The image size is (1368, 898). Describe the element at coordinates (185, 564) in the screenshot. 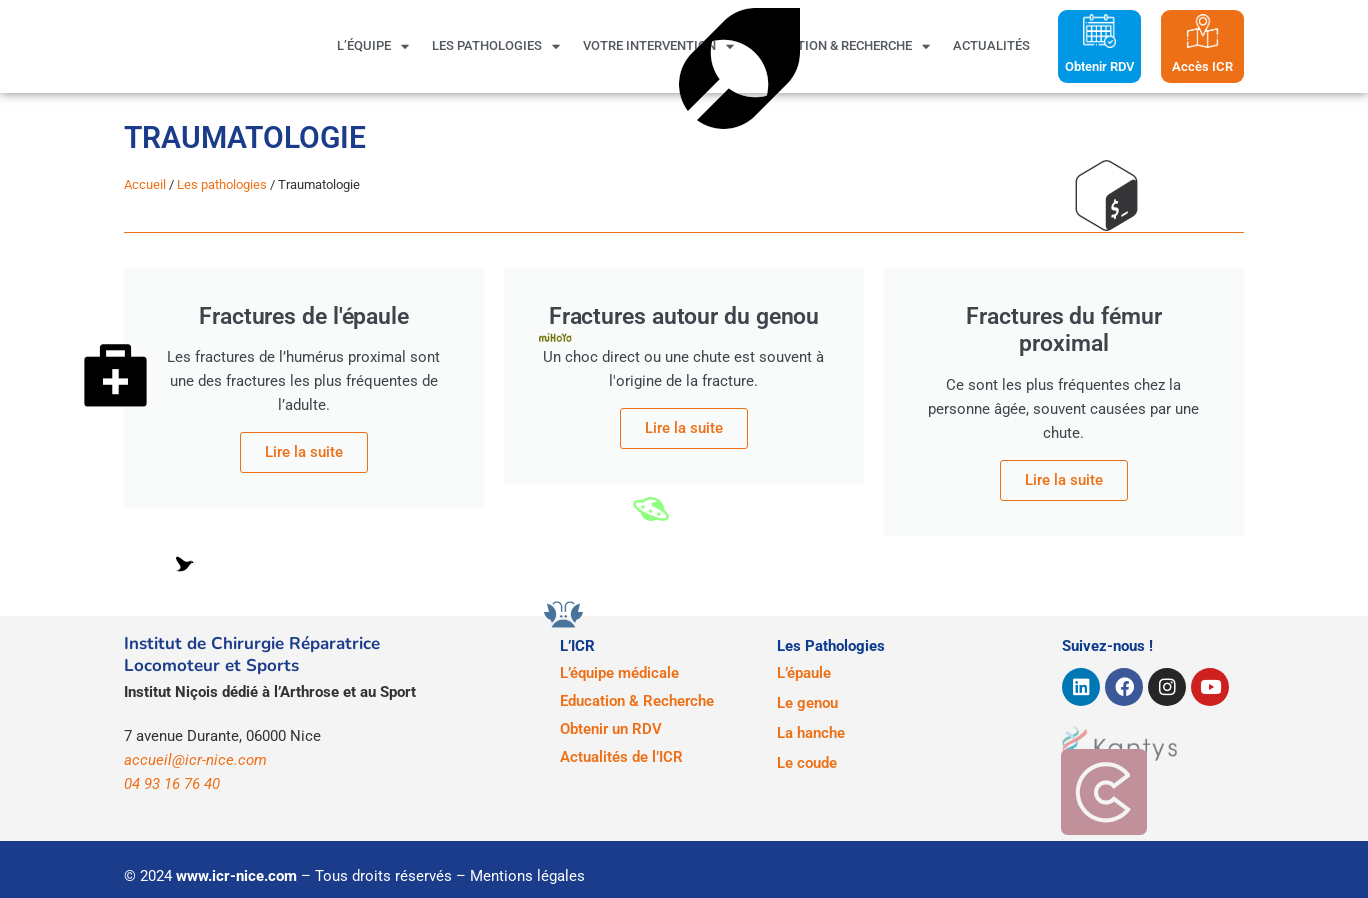

I see `fluentd data collector logo` at that location.